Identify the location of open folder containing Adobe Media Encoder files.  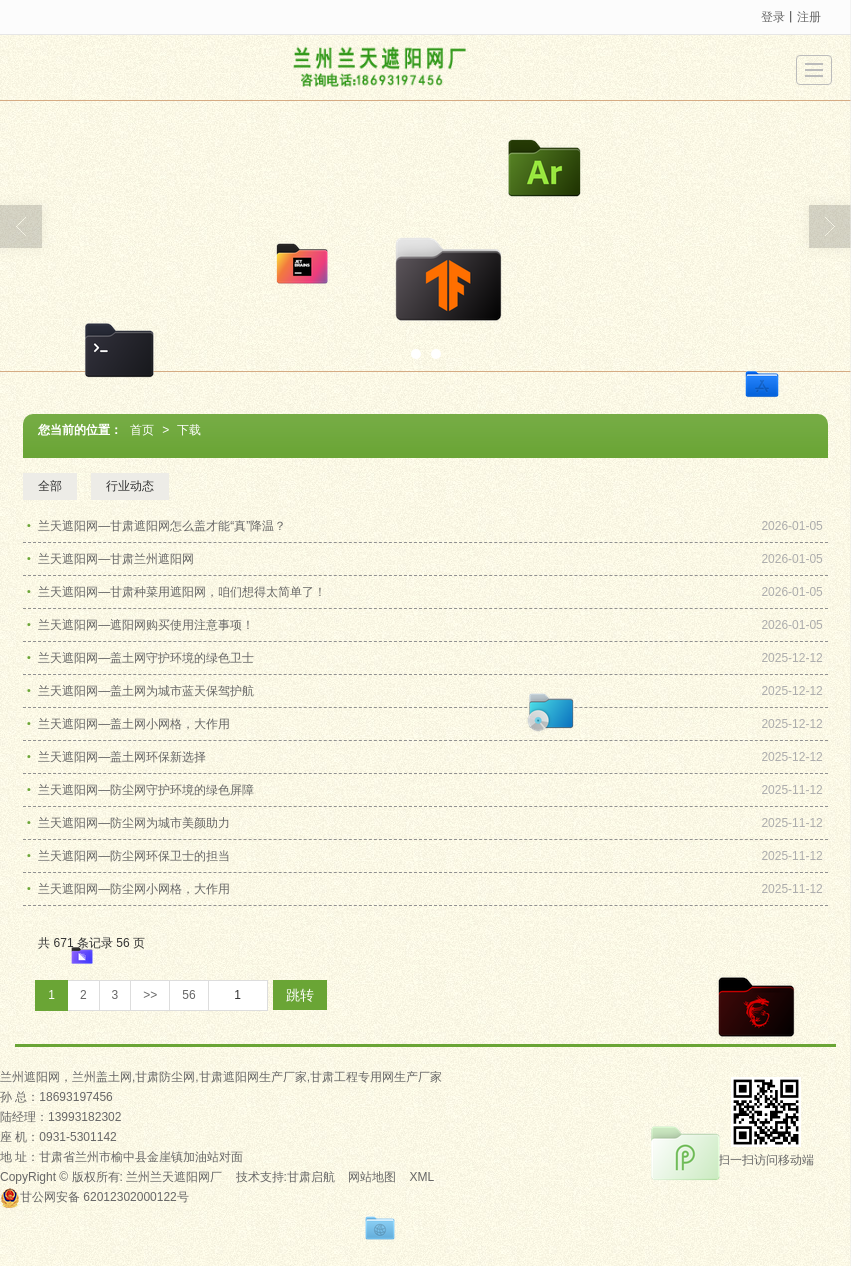
(82, 956).